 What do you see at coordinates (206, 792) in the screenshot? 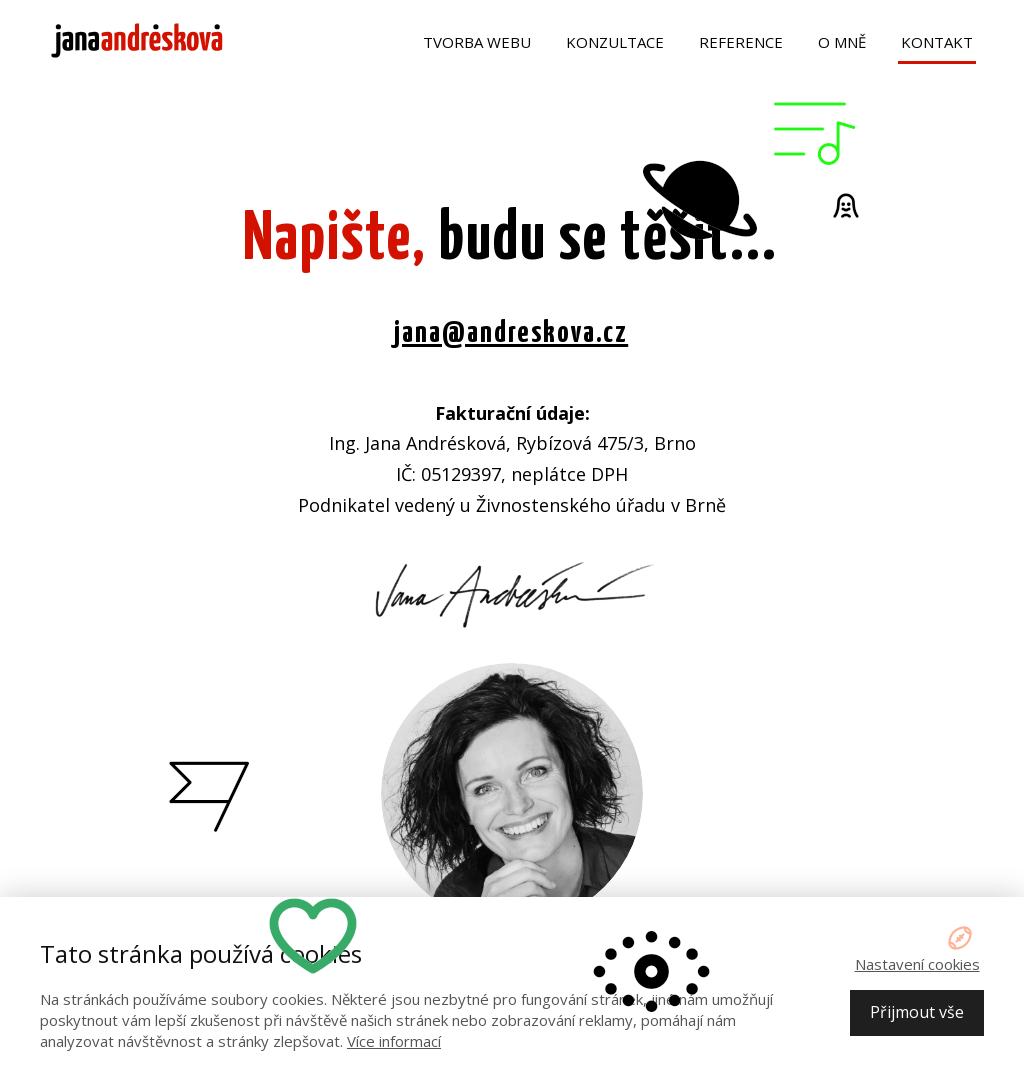
I see `flag or bookmark an item` at bounding box center [206, 792].